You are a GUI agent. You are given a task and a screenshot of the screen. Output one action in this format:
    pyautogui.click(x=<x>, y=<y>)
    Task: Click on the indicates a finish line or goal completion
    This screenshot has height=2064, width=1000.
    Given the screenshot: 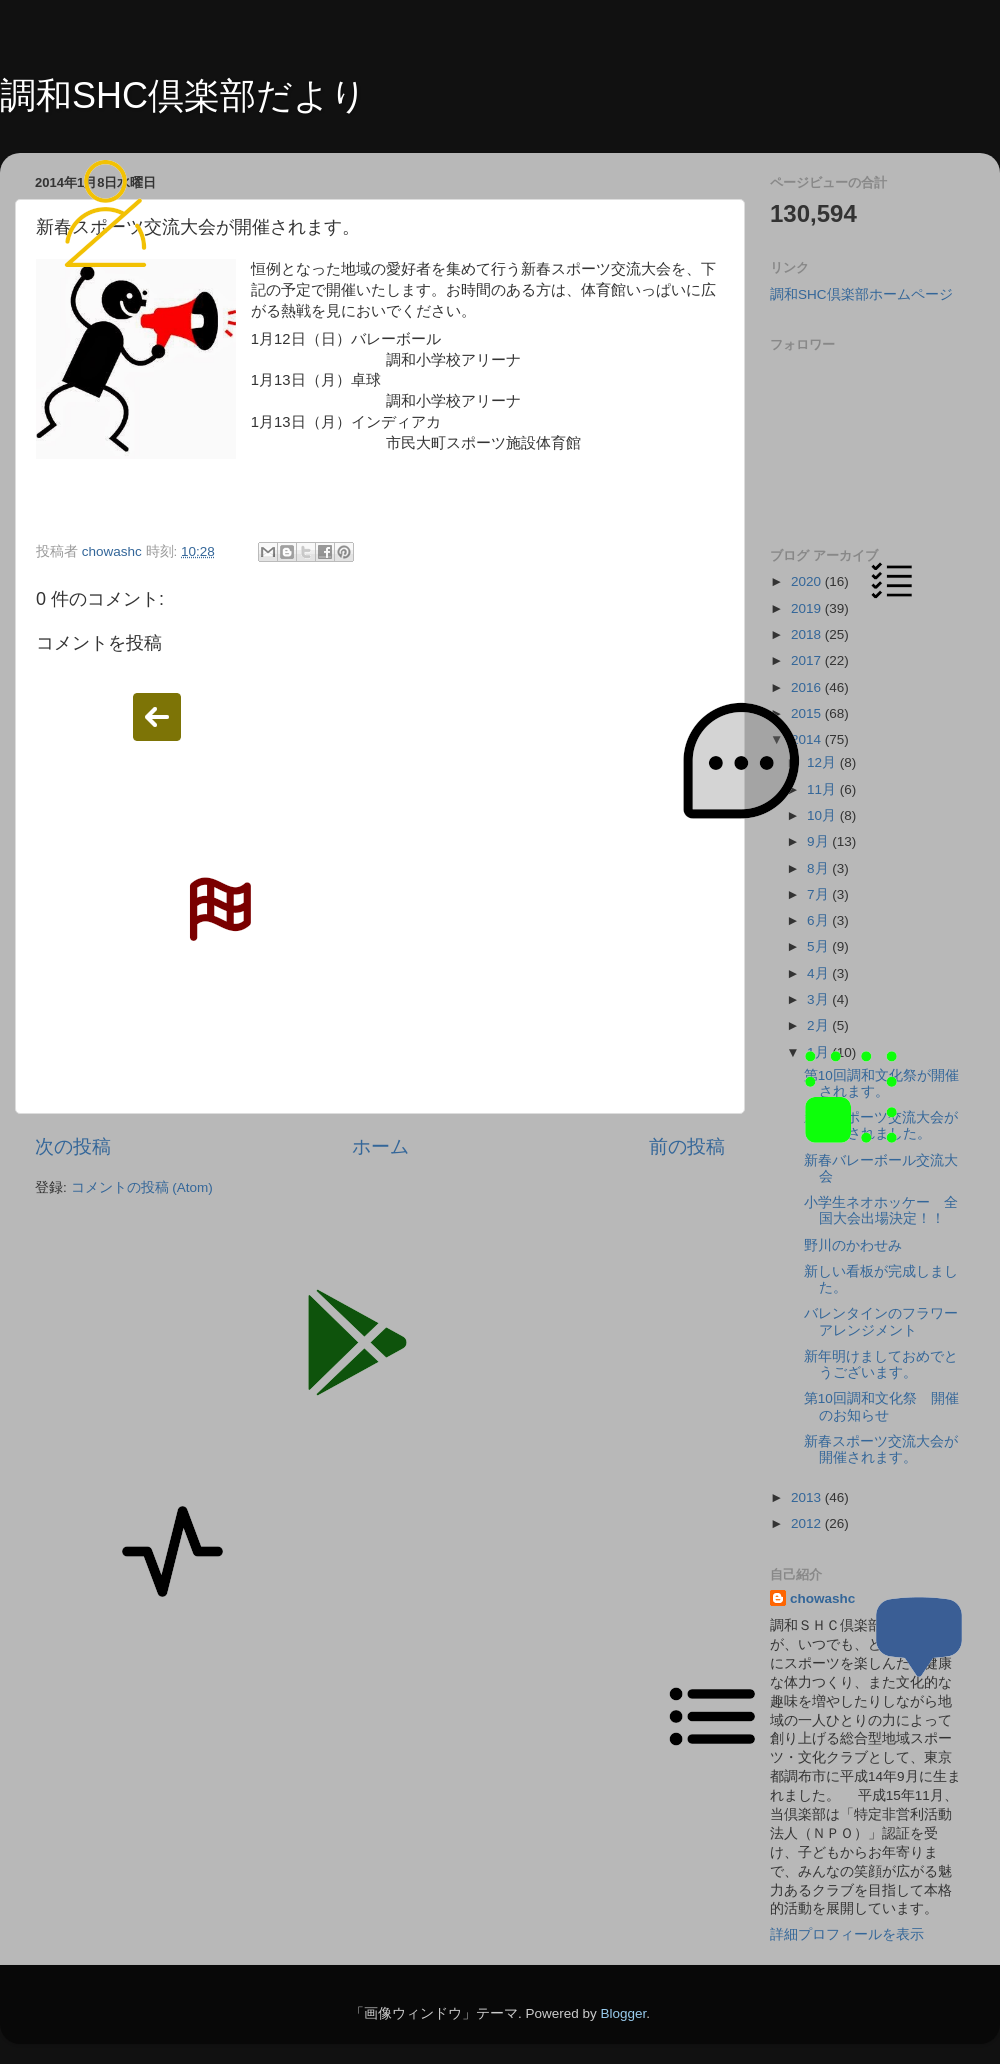 What is the action you would take?
    pyautogui.click(x=218, y=908)
    